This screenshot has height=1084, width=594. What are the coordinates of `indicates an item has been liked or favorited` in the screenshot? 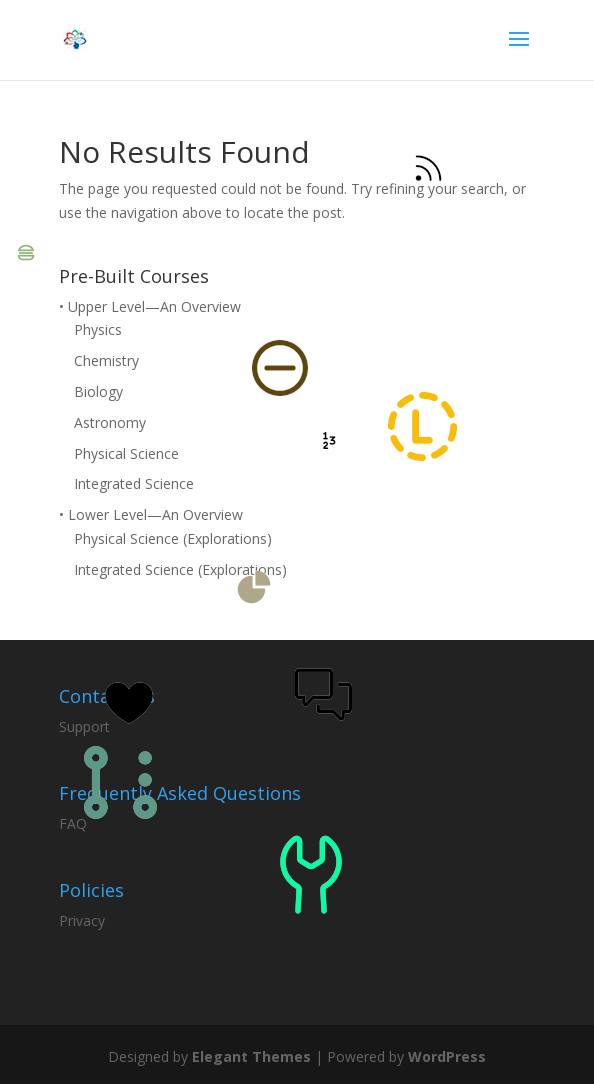 It's located at (129, 703).